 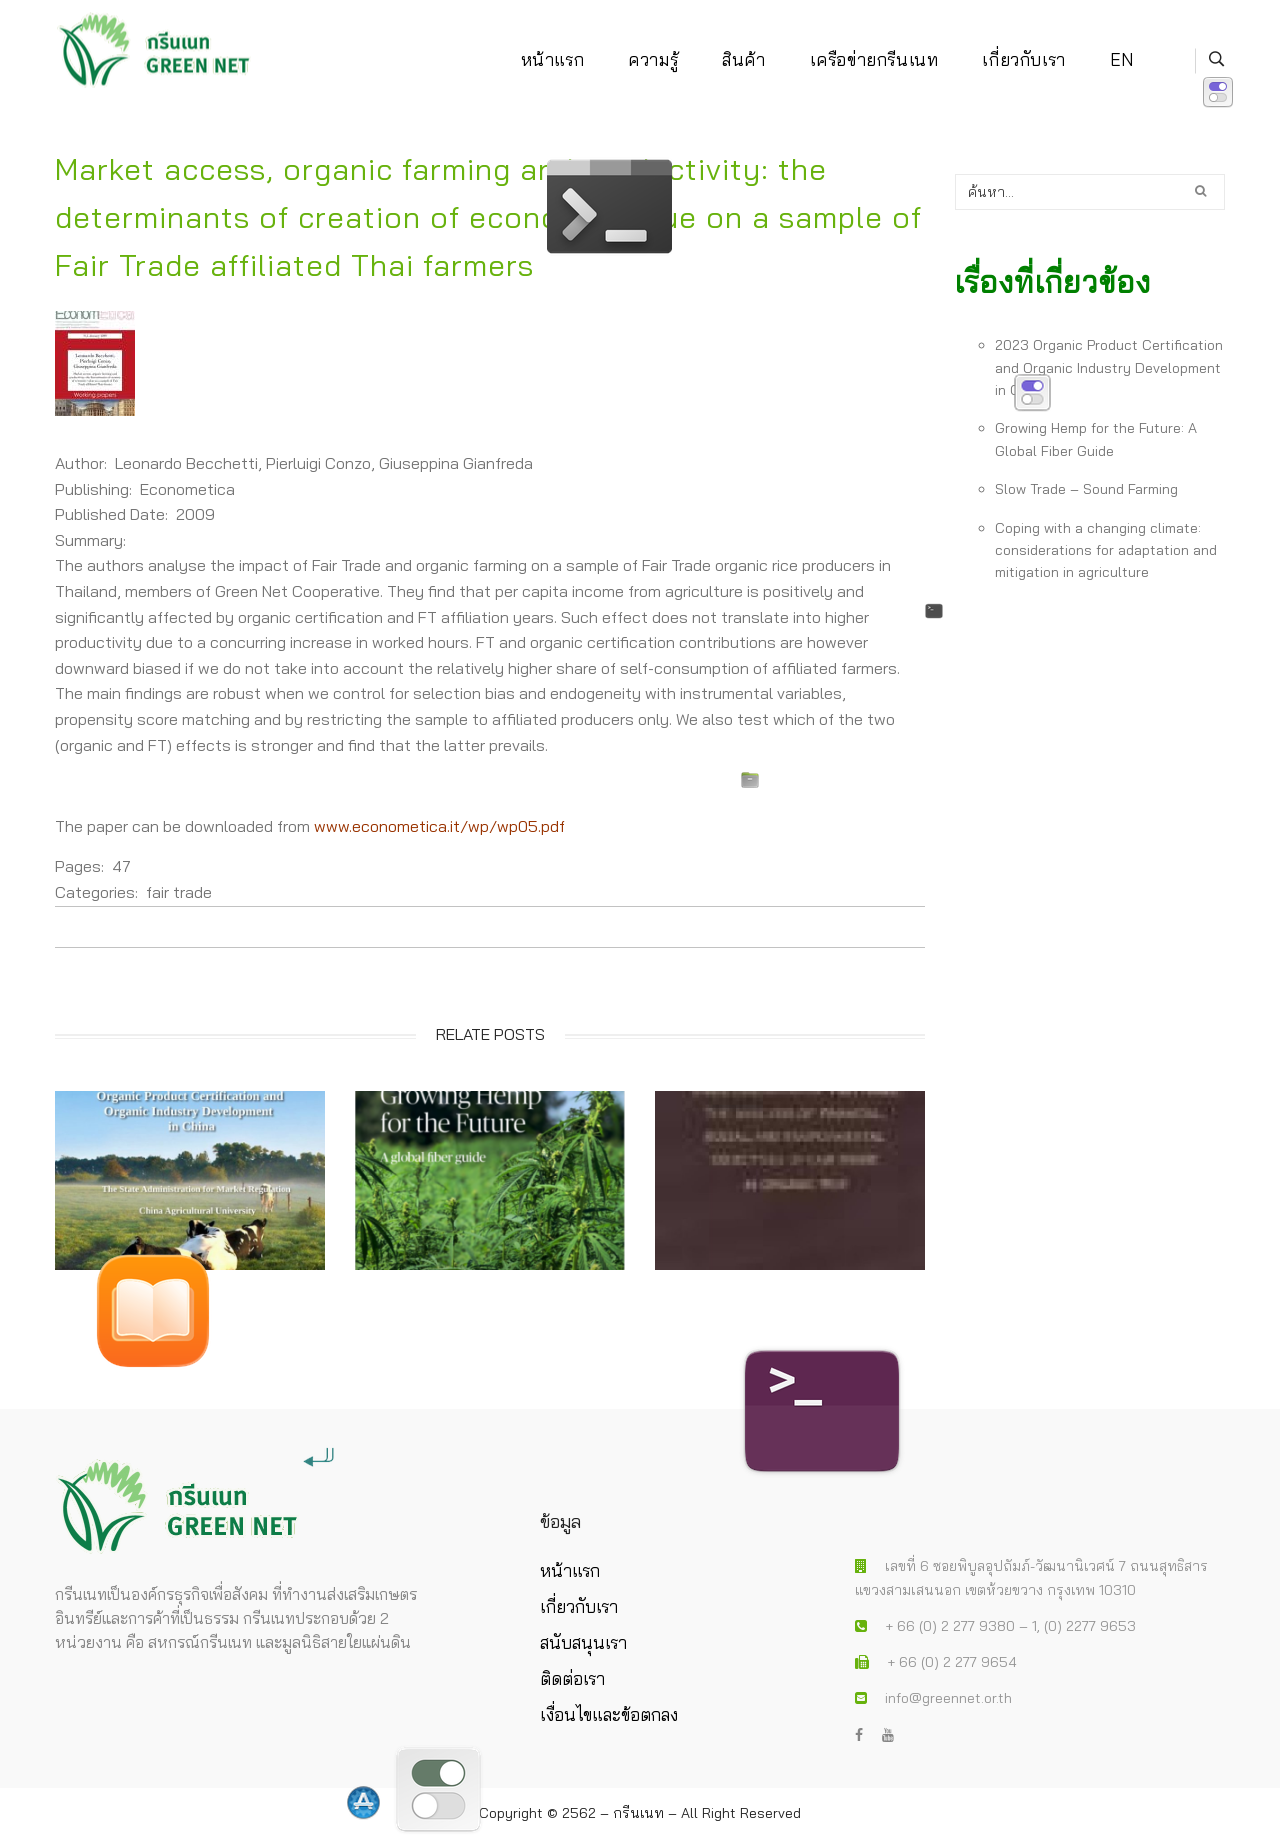 I want to click on open terminal application, so click(x=822, y=1411).